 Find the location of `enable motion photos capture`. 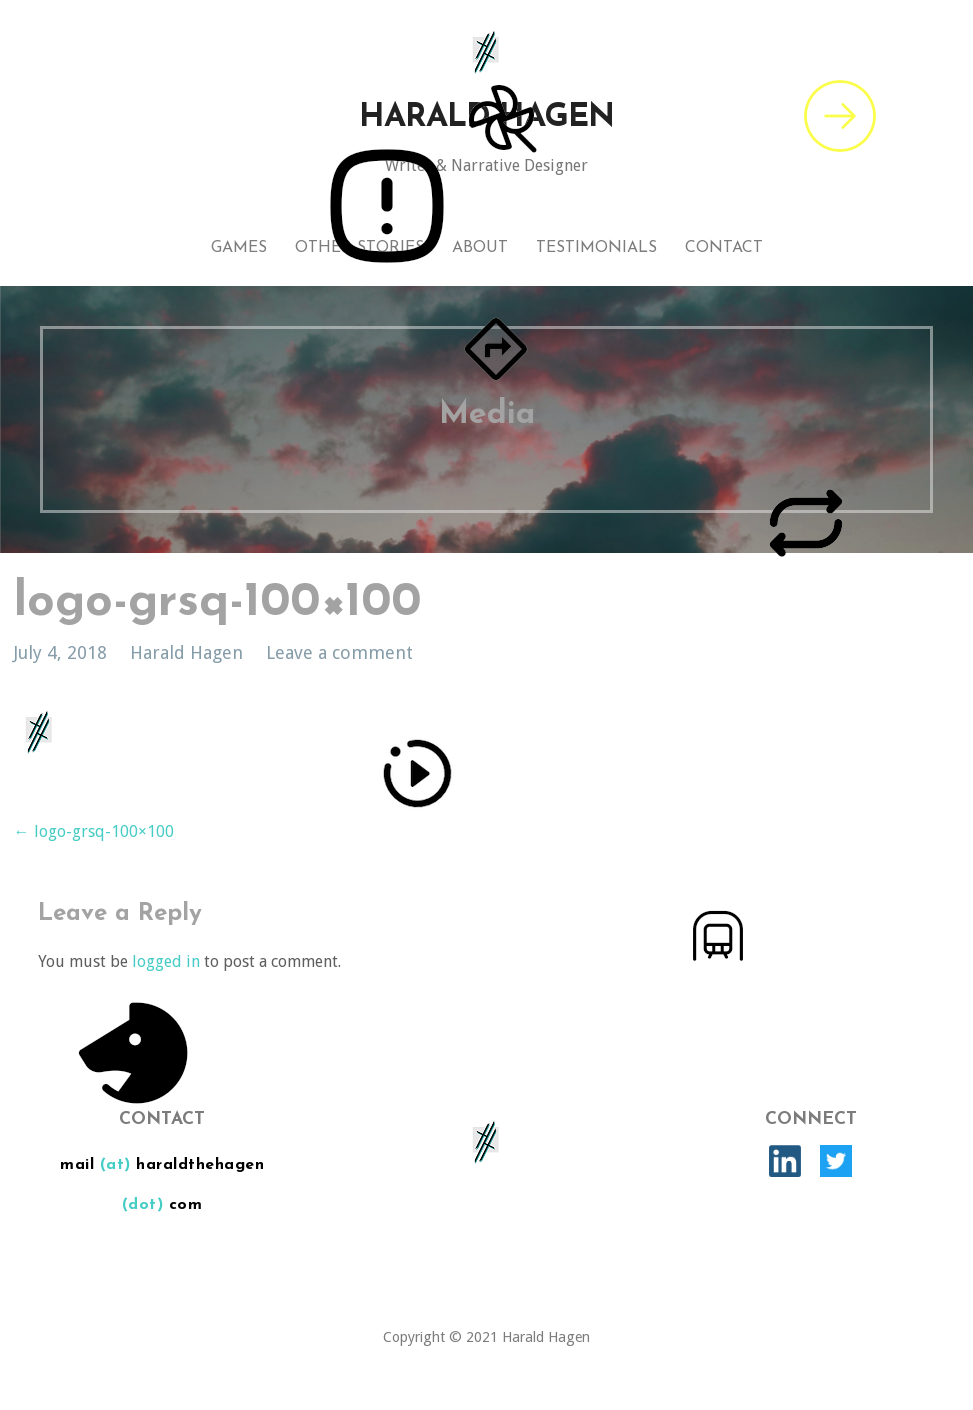

enable motion photos capture is located at coordinates (417, 773).